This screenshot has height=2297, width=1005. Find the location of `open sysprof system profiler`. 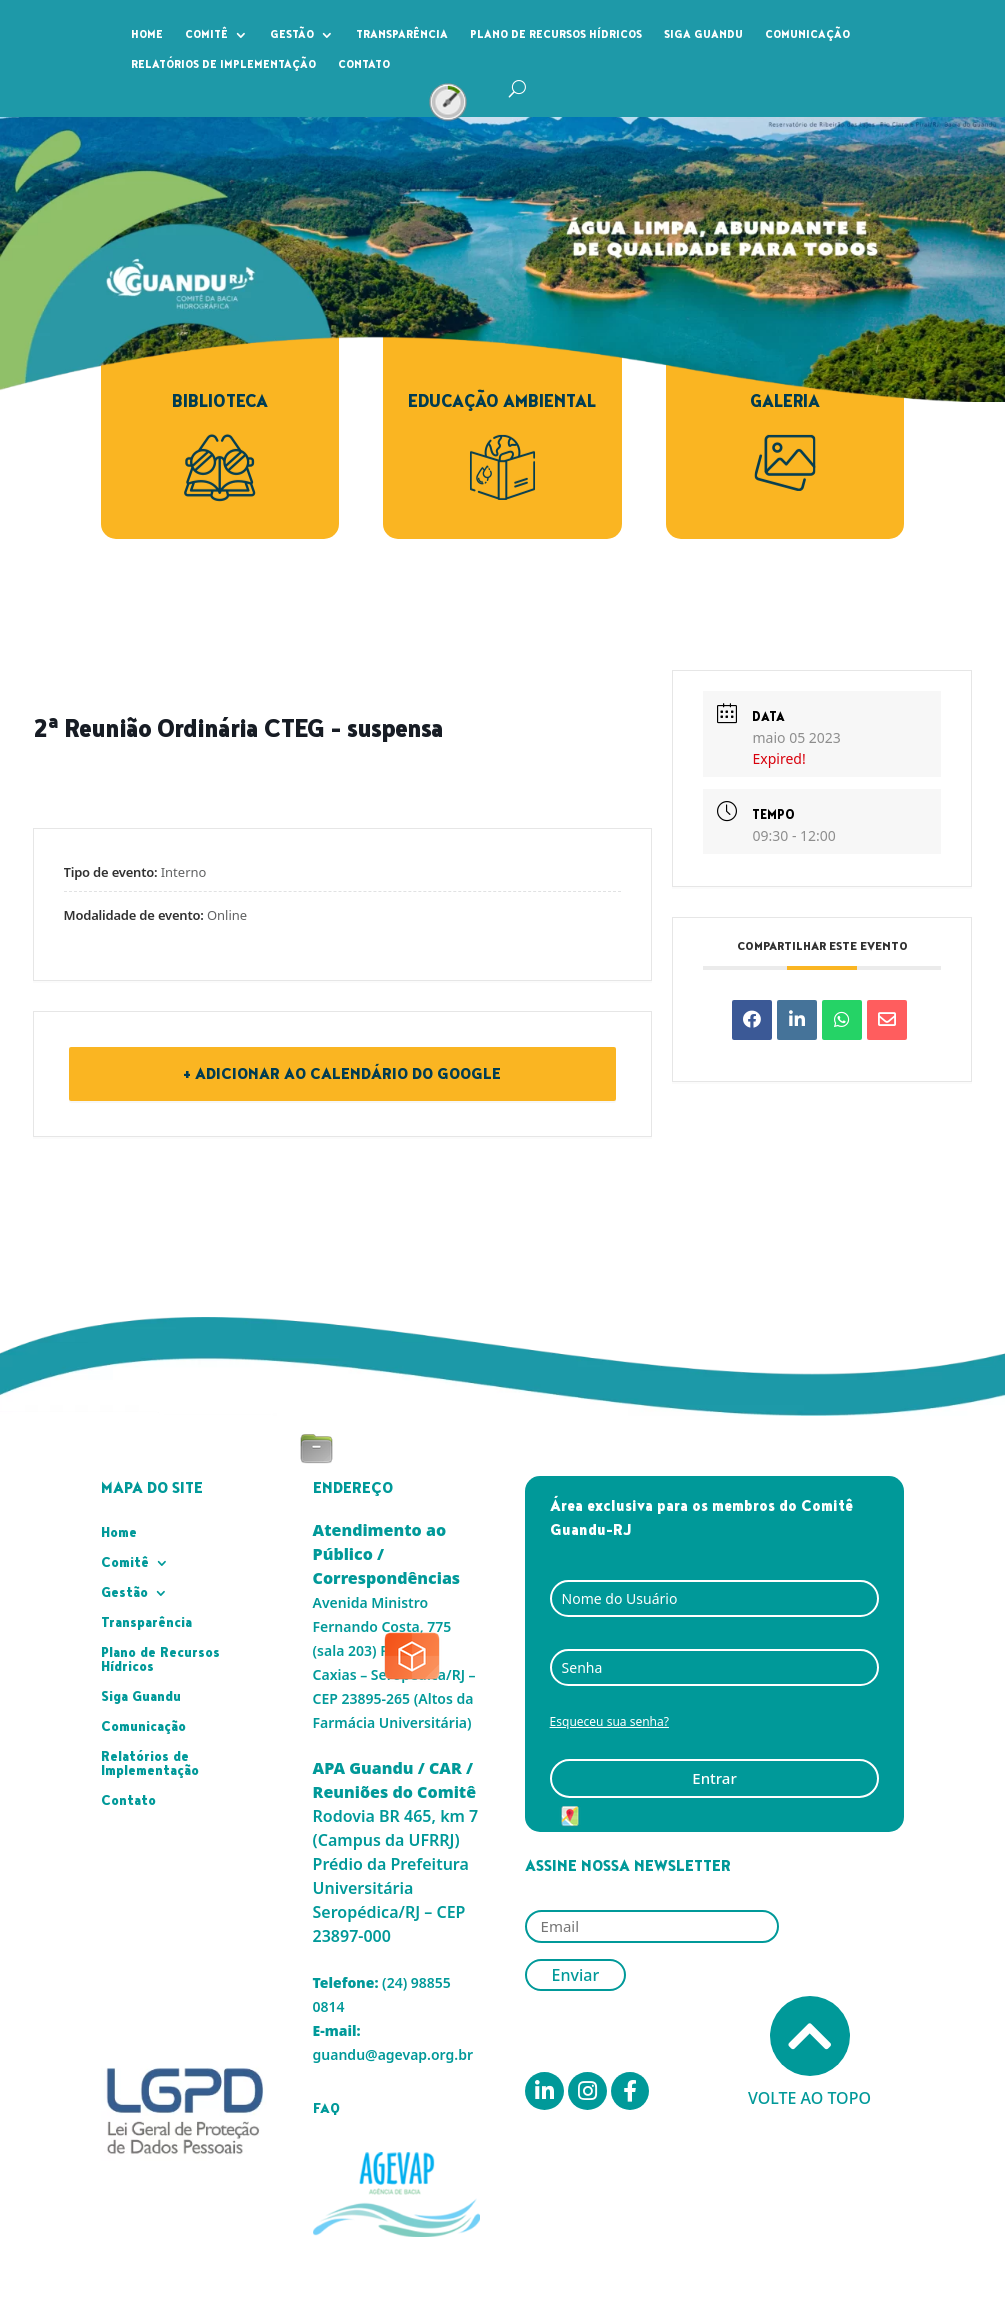

open sysprof system profiler is located at coordinates (448, 102).